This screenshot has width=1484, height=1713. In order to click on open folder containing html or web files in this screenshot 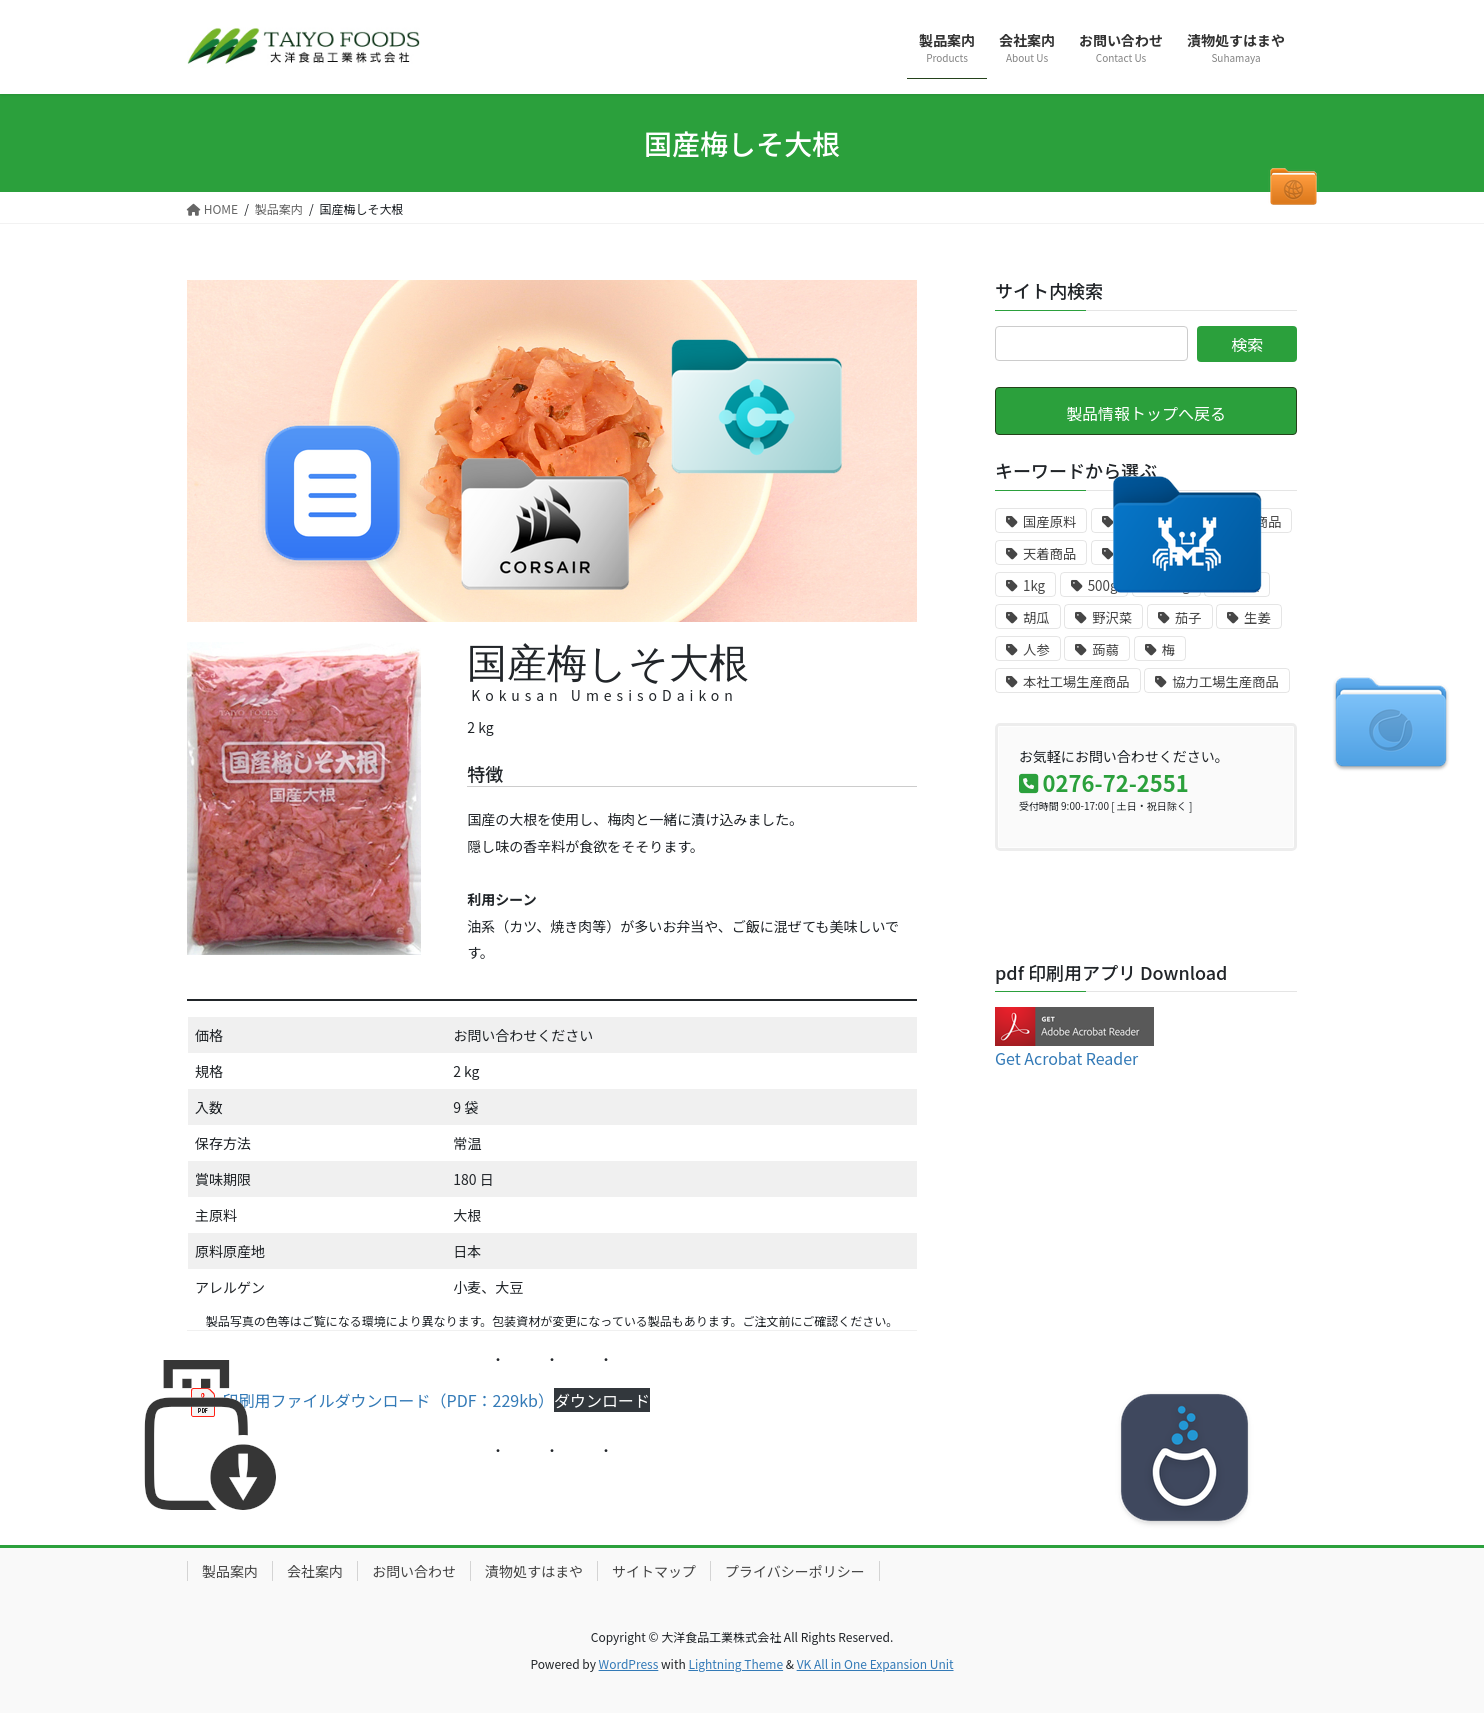, I will do `click(1293, 186)`.